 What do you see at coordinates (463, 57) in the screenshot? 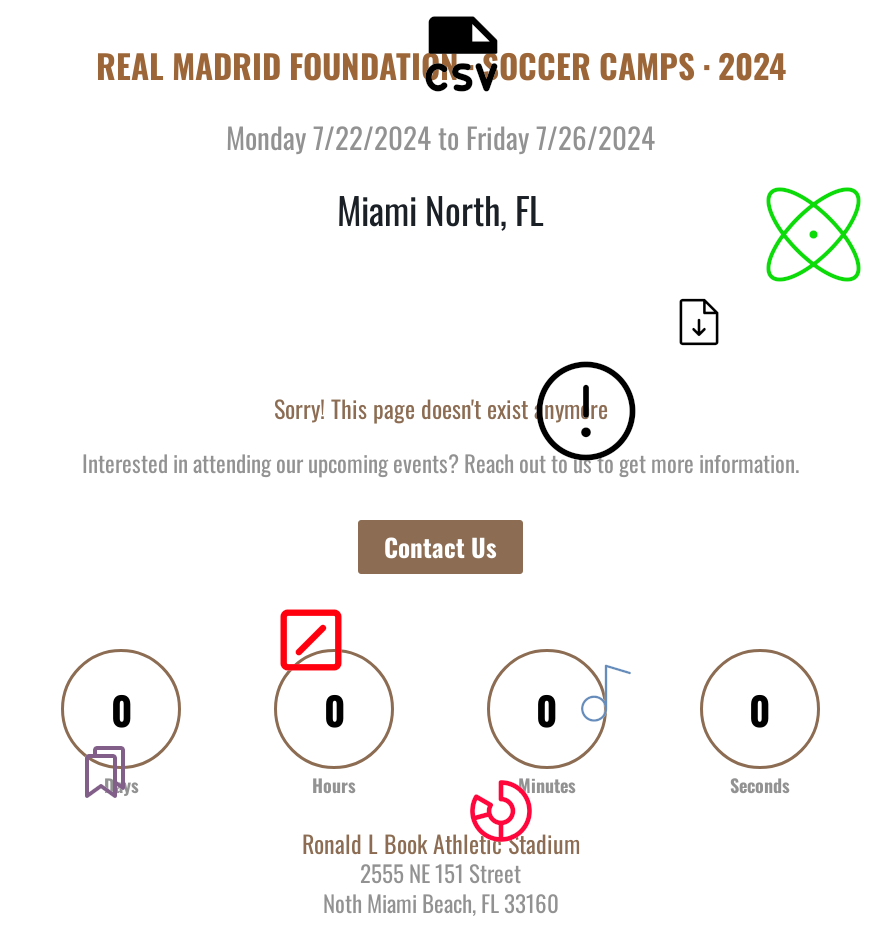
I see `open or view a CSV file` at bounding box center [463, 57].